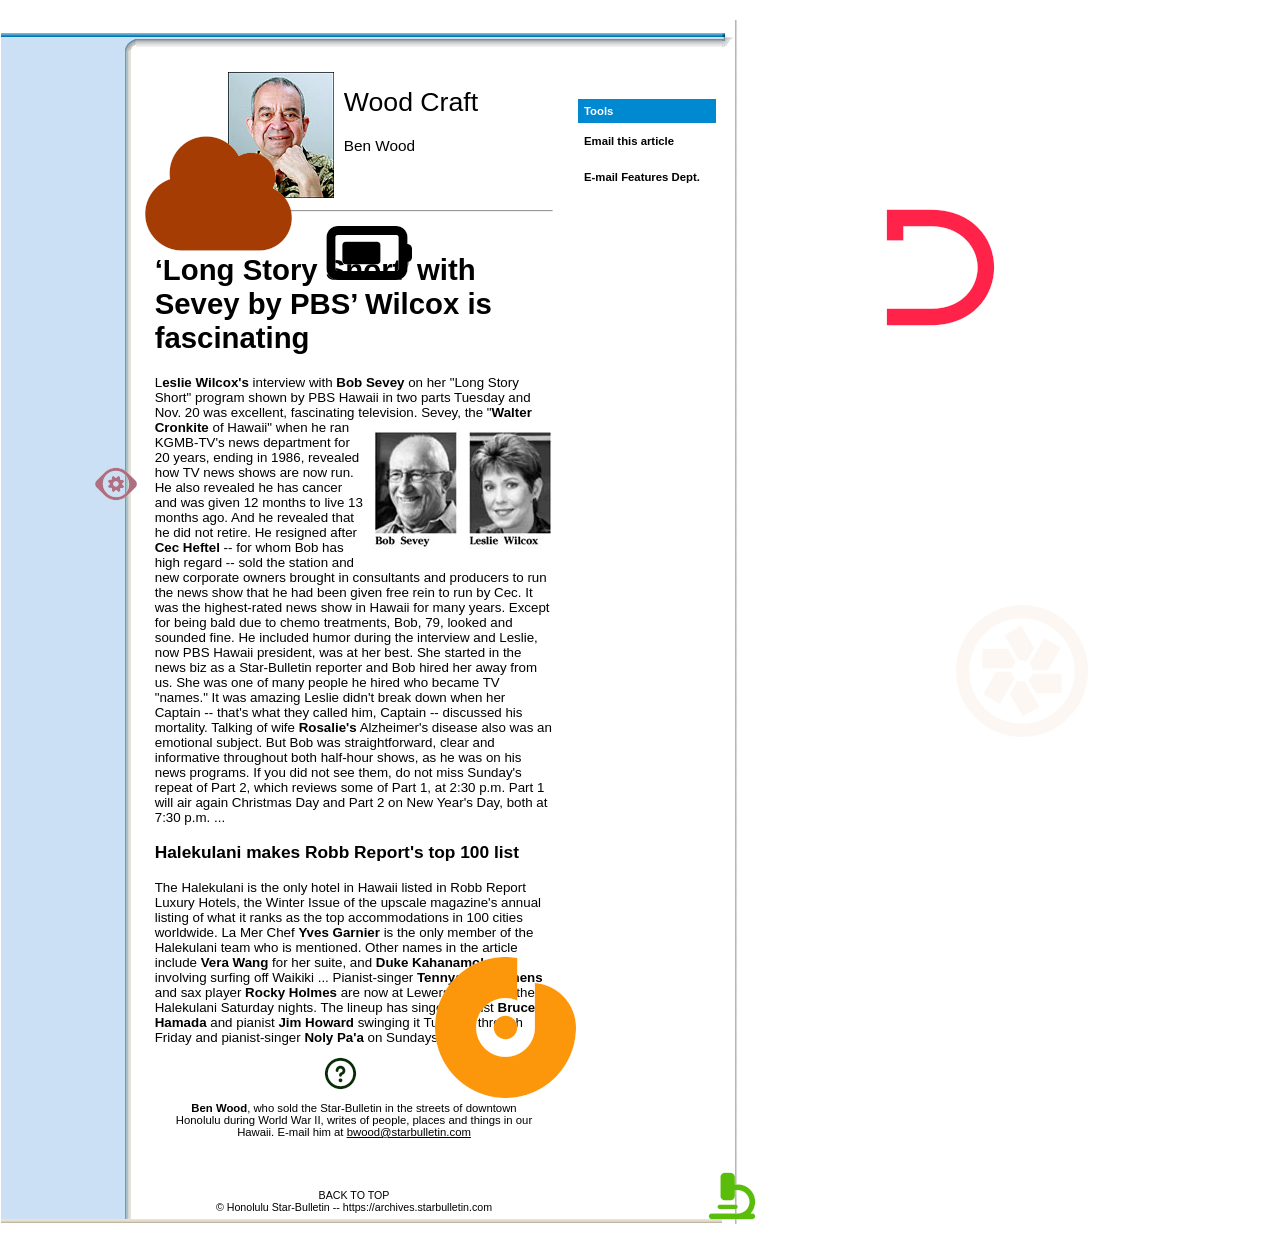  What do you see at coordinates (116, 484) in the screenshot?
I see `phabricator code review platform logo` at bounding box center [116, 484].